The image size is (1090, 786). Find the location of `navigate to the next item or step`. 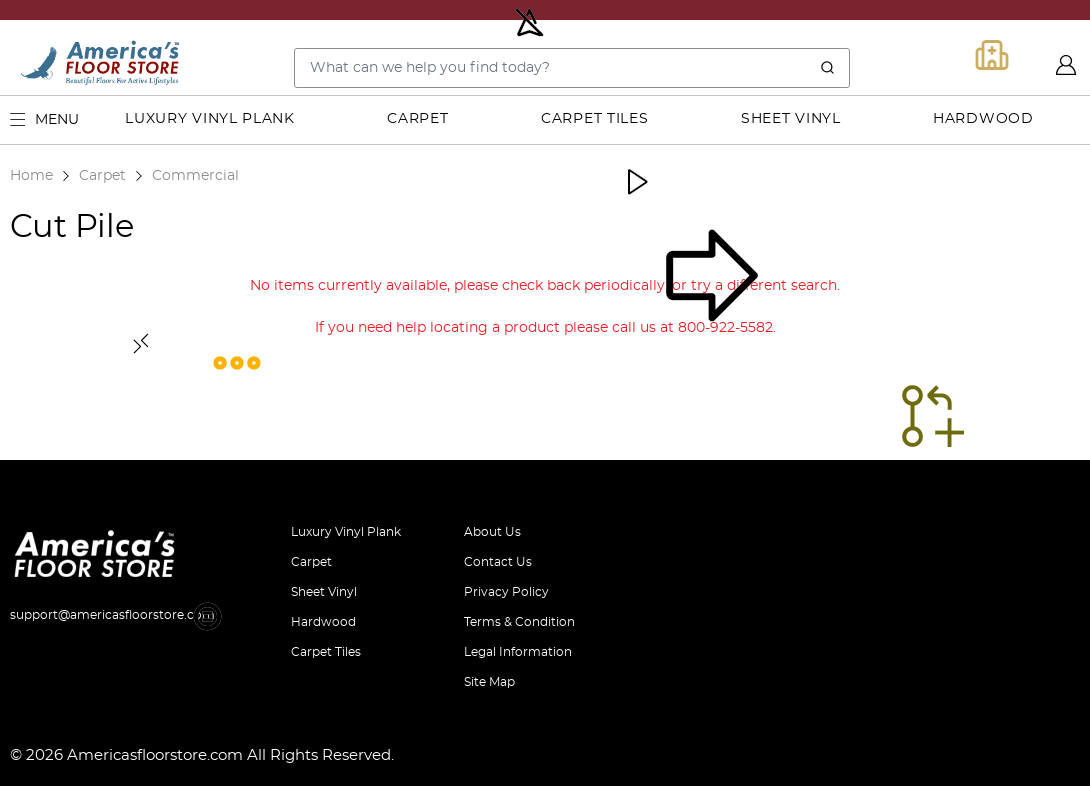

navigate to the next item or step is located at coordinates (708, 275).